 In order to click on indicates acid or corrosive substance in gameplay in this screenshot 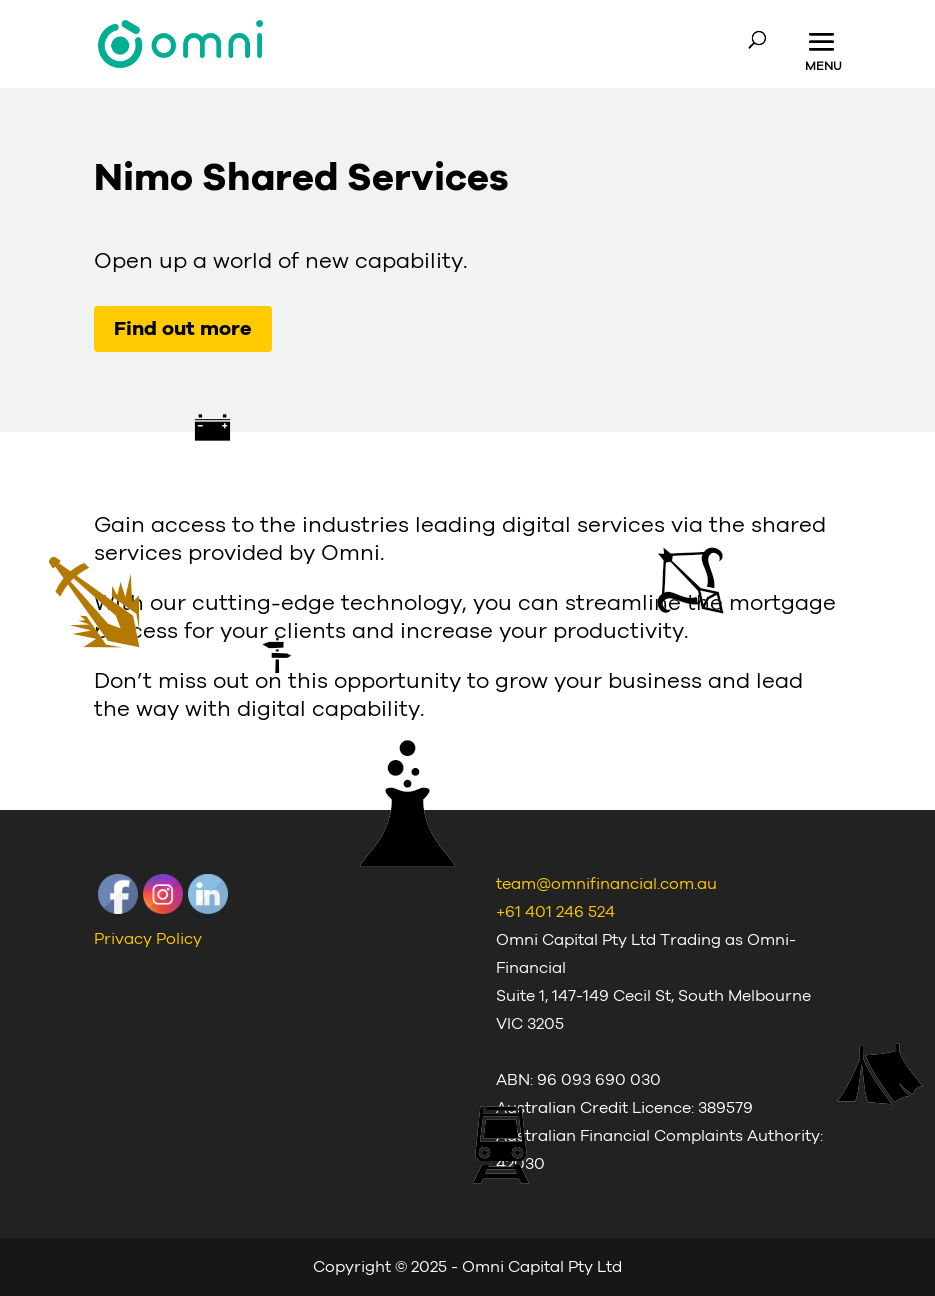, I will do `click(407, 803)`.